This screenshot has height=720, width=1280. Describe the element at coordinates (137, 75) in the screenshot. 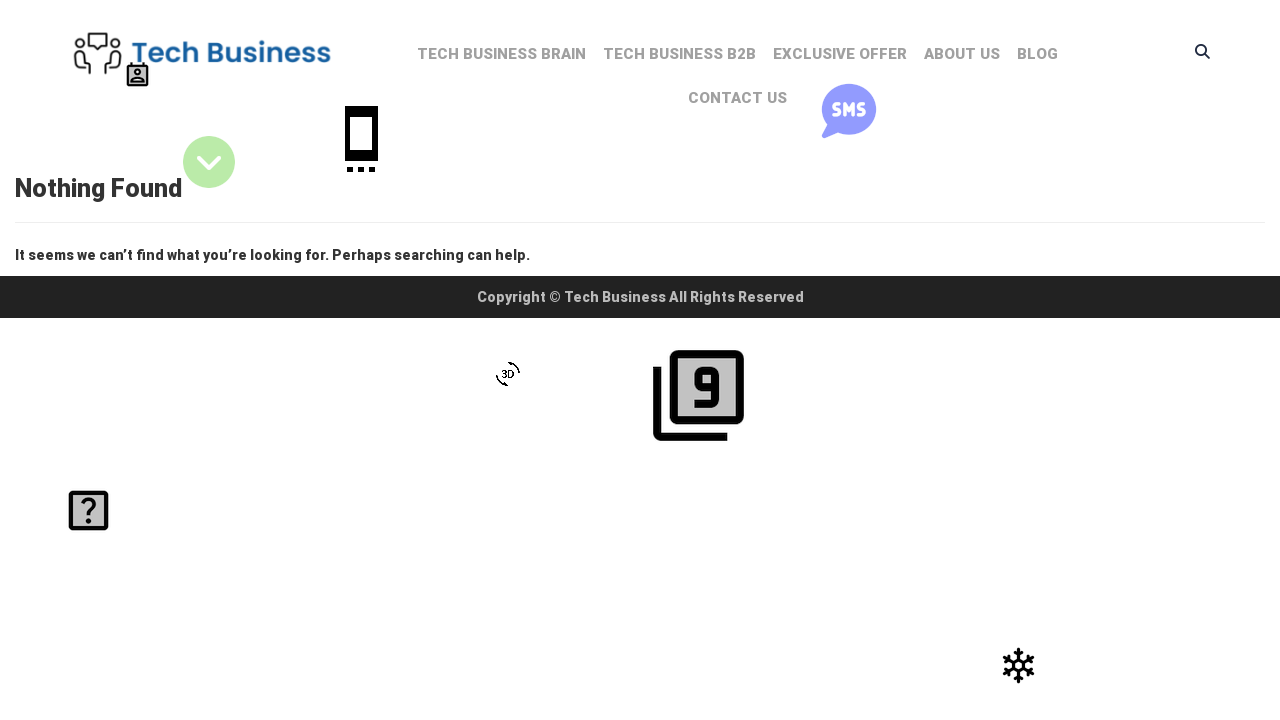

I see `view contact calendar or schedule` at that location.